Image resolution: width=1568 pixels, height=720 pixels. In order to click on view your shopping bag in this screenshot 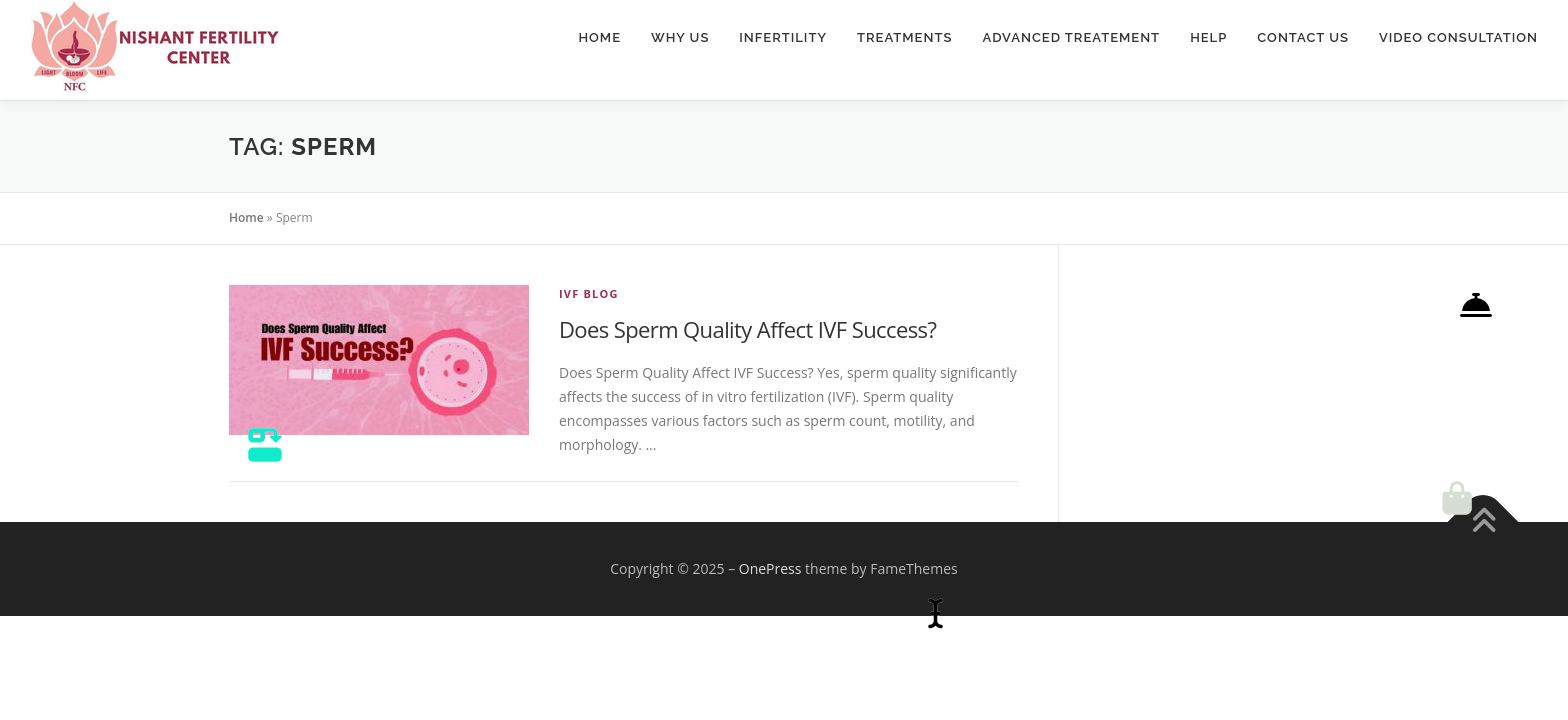, I will do `click(1457, 500)`.